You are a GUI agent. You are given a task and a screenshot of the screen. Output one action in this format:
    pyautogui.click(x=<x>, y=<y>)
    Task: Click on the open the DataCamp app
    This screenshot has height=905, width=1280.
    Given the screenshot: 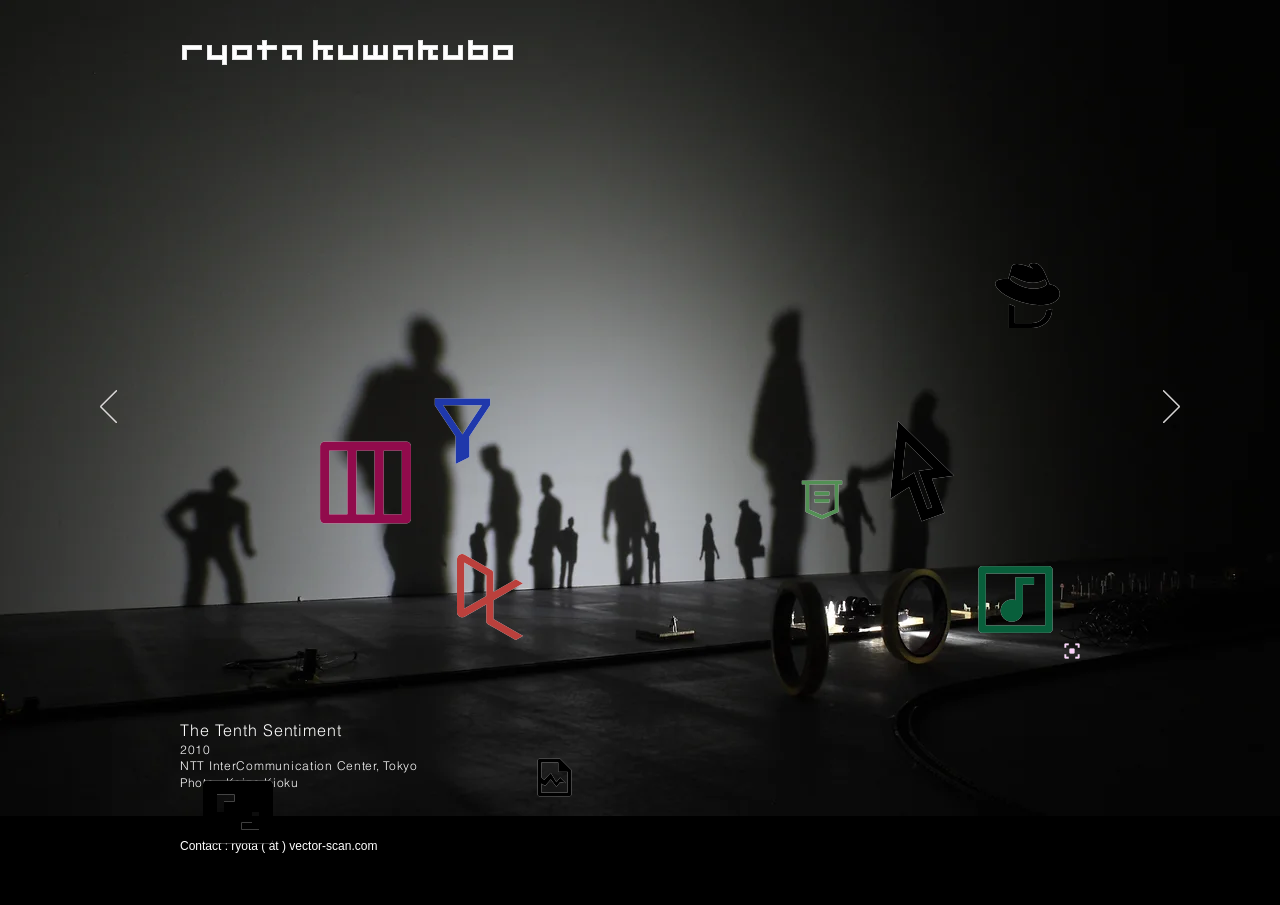 What is the action you would take?
    pyautogui.click(x=490, y=597)
    